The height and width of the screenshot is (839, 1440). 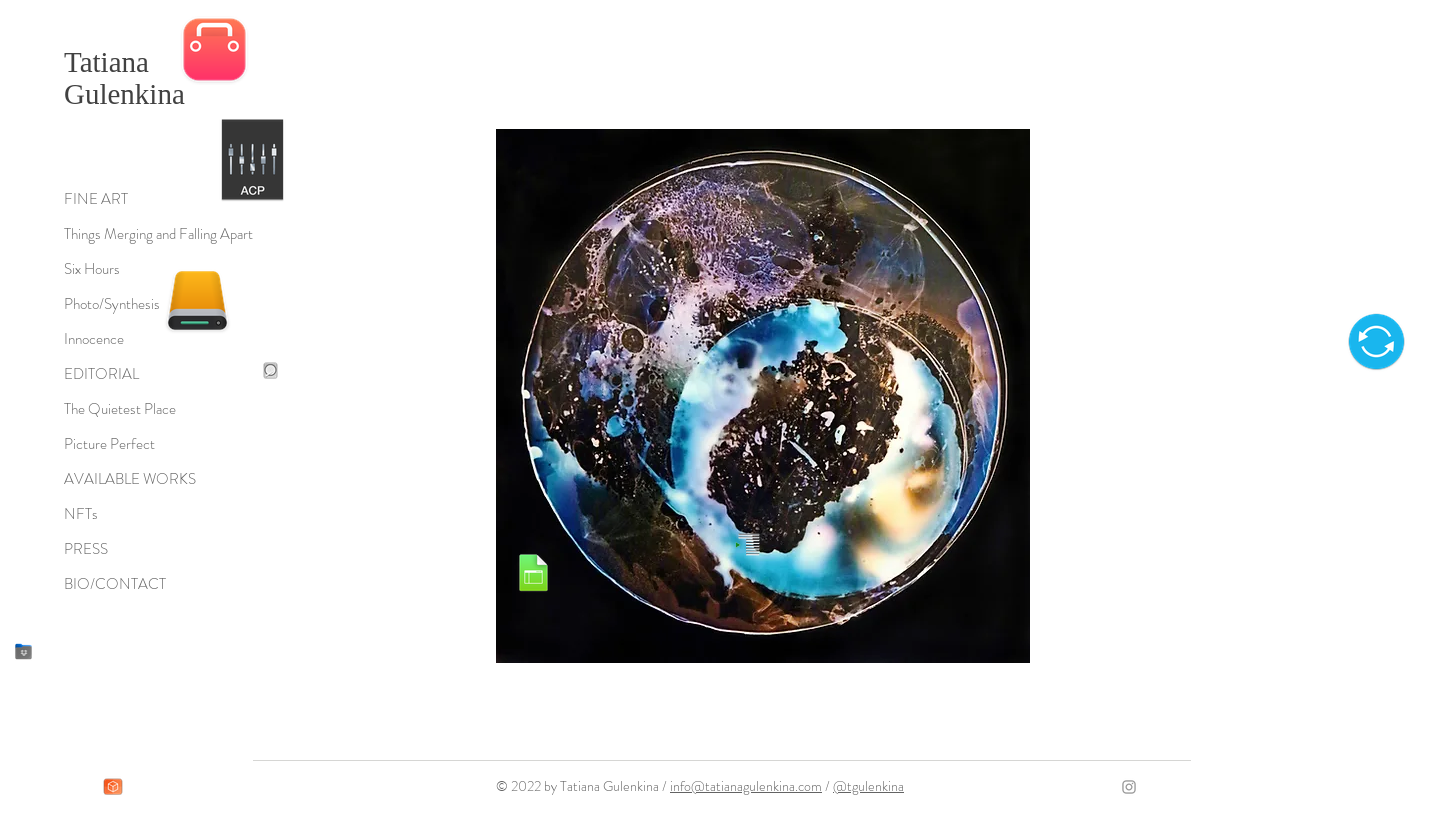 What do you see at coordinates (270, 370) in the screenshot?
I see `open disk utility application` at bounding box center [270, 370].